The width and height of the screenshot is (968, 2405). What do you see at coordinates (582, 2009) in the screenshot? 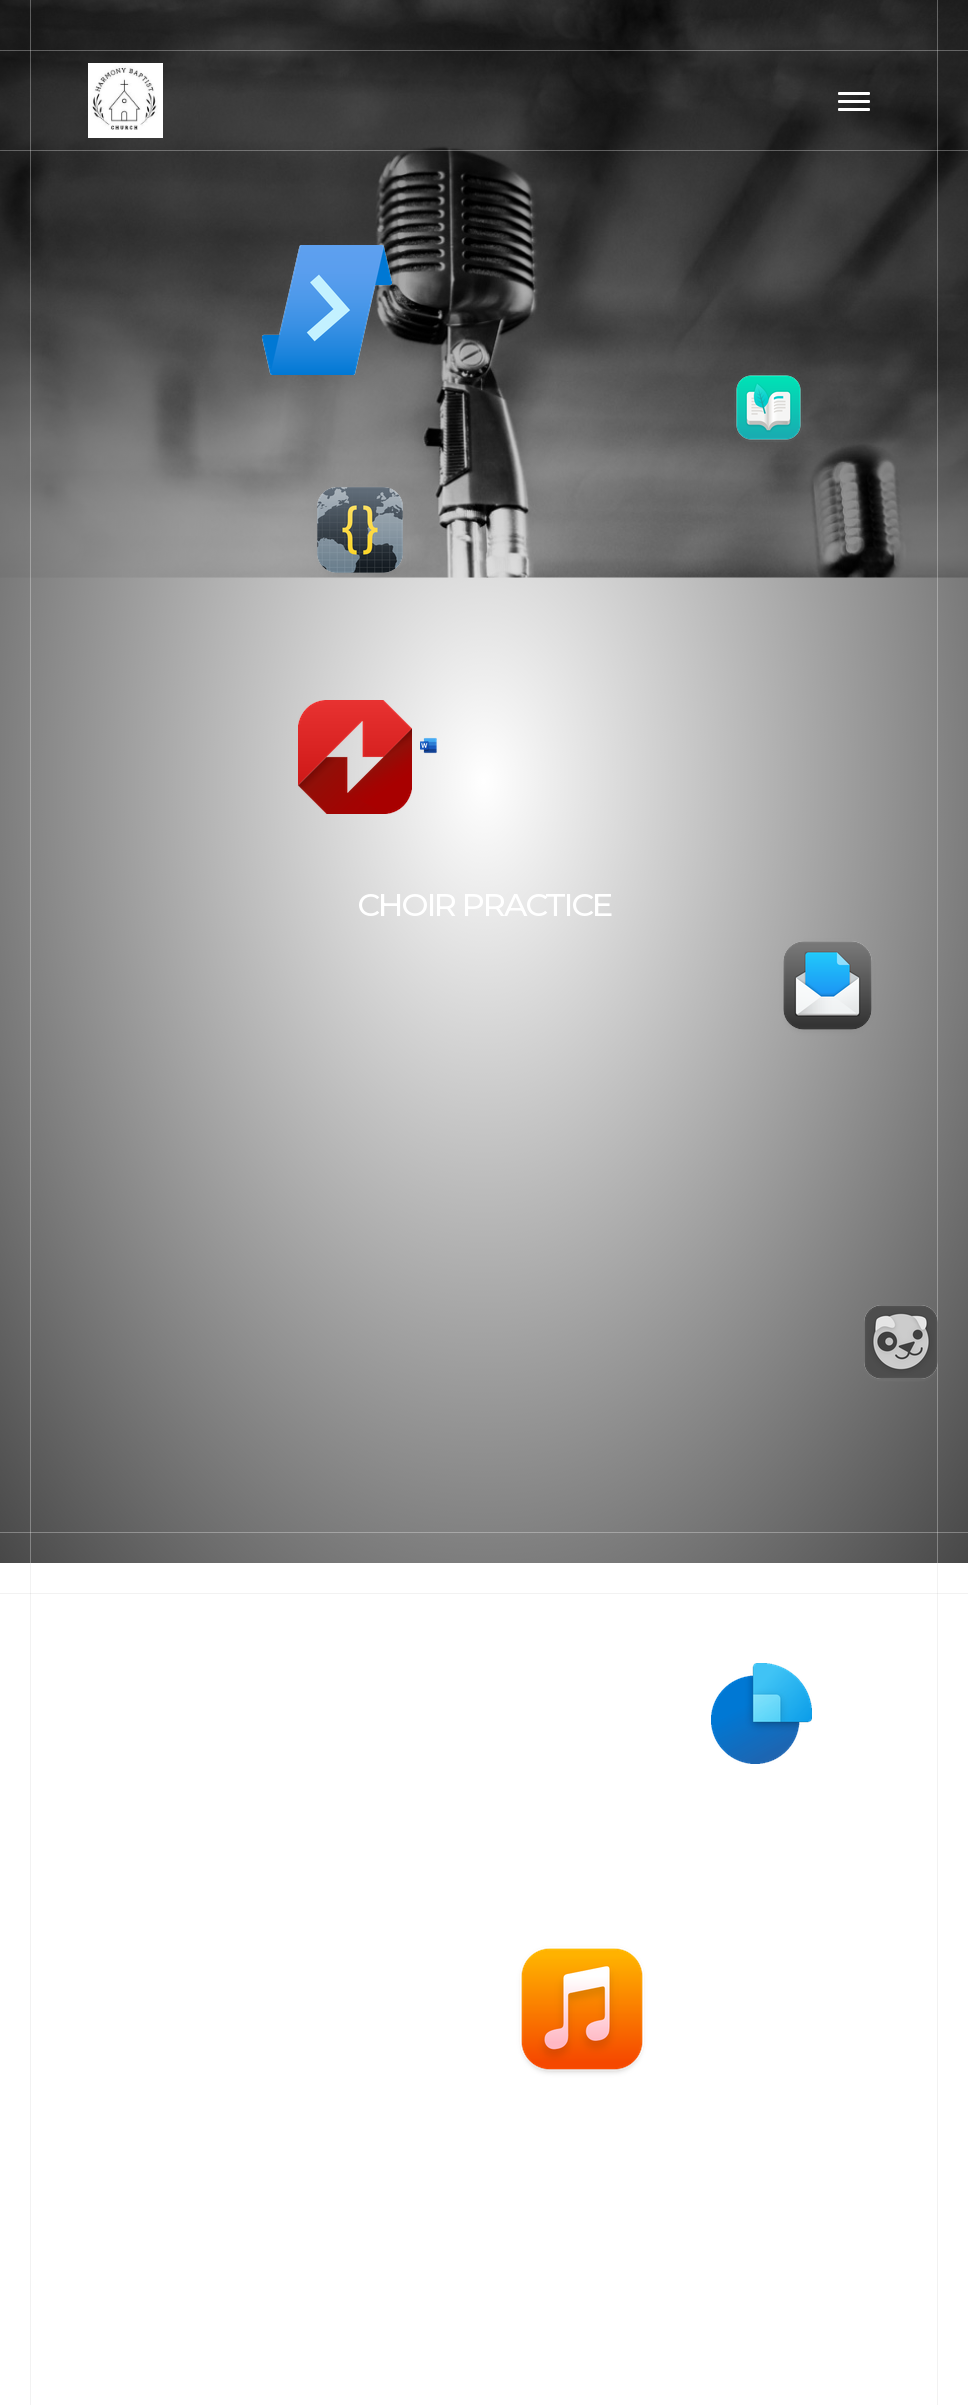
I see `open google play music app` at bounding box center [582, 2009].